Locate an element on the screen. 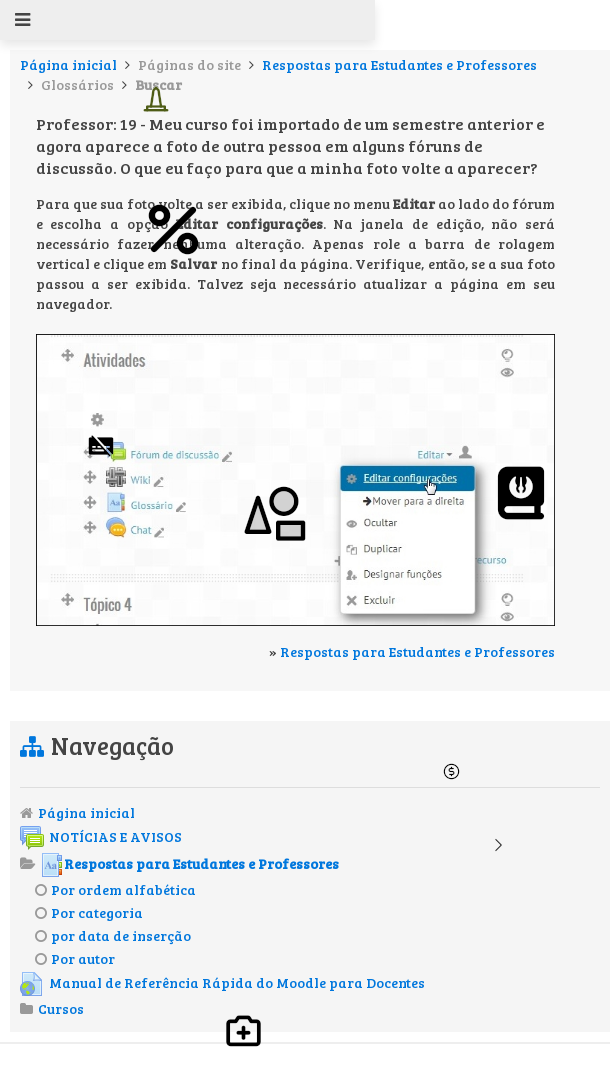  add a new photo is located at coordinates (243, 1031).